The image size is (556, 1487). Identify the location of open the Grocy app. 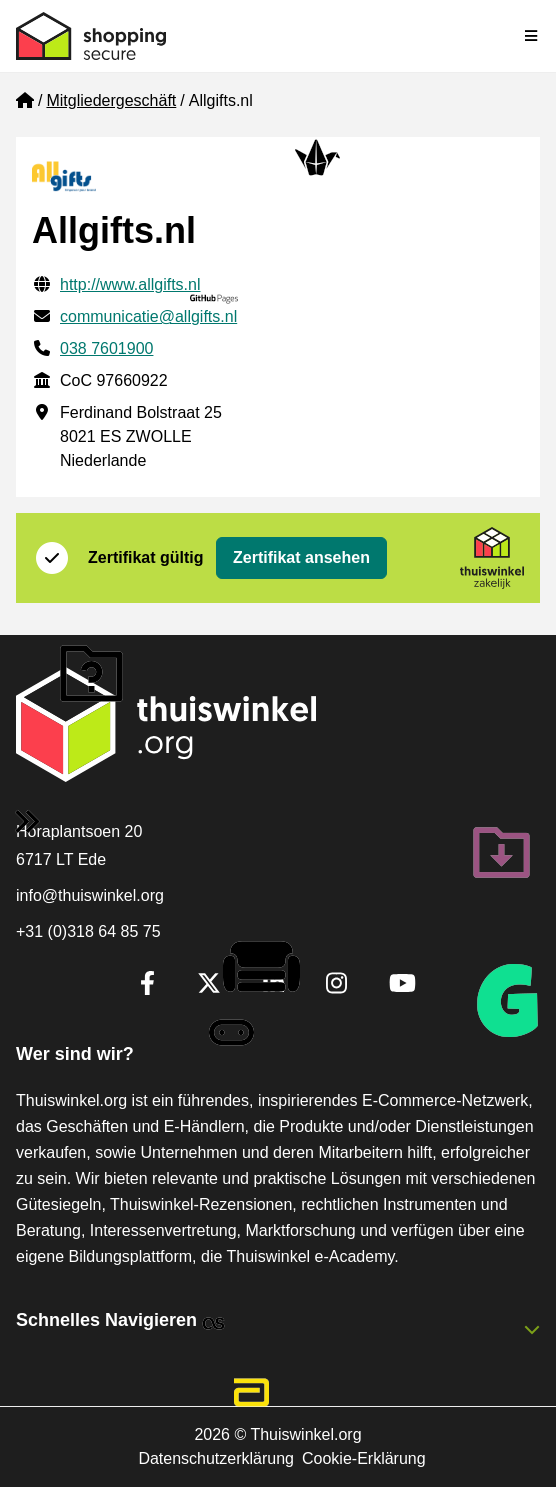
(507, 1000).